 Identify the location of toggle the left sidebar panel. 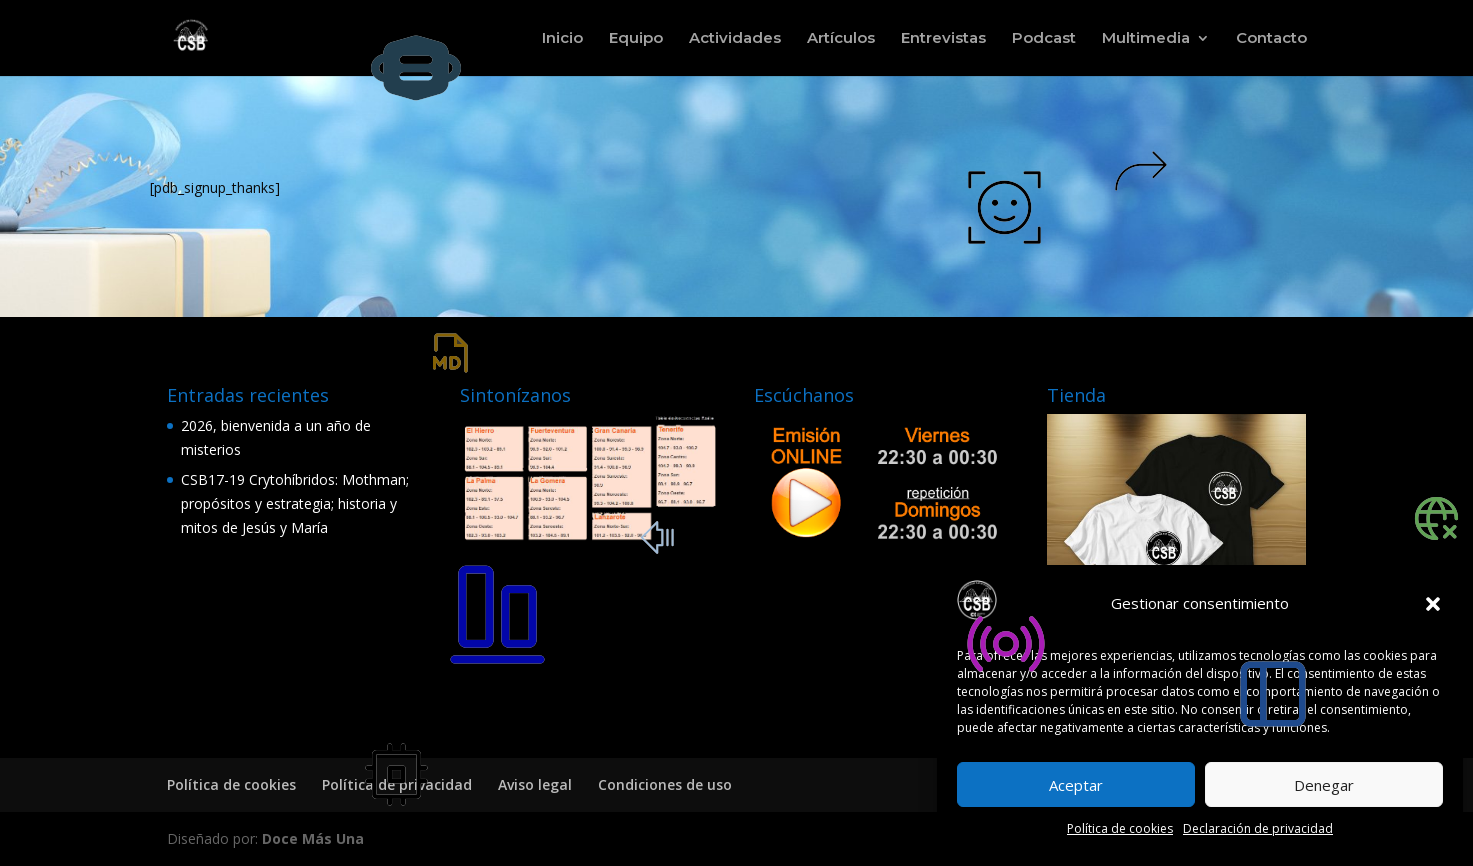
(1273, 694).